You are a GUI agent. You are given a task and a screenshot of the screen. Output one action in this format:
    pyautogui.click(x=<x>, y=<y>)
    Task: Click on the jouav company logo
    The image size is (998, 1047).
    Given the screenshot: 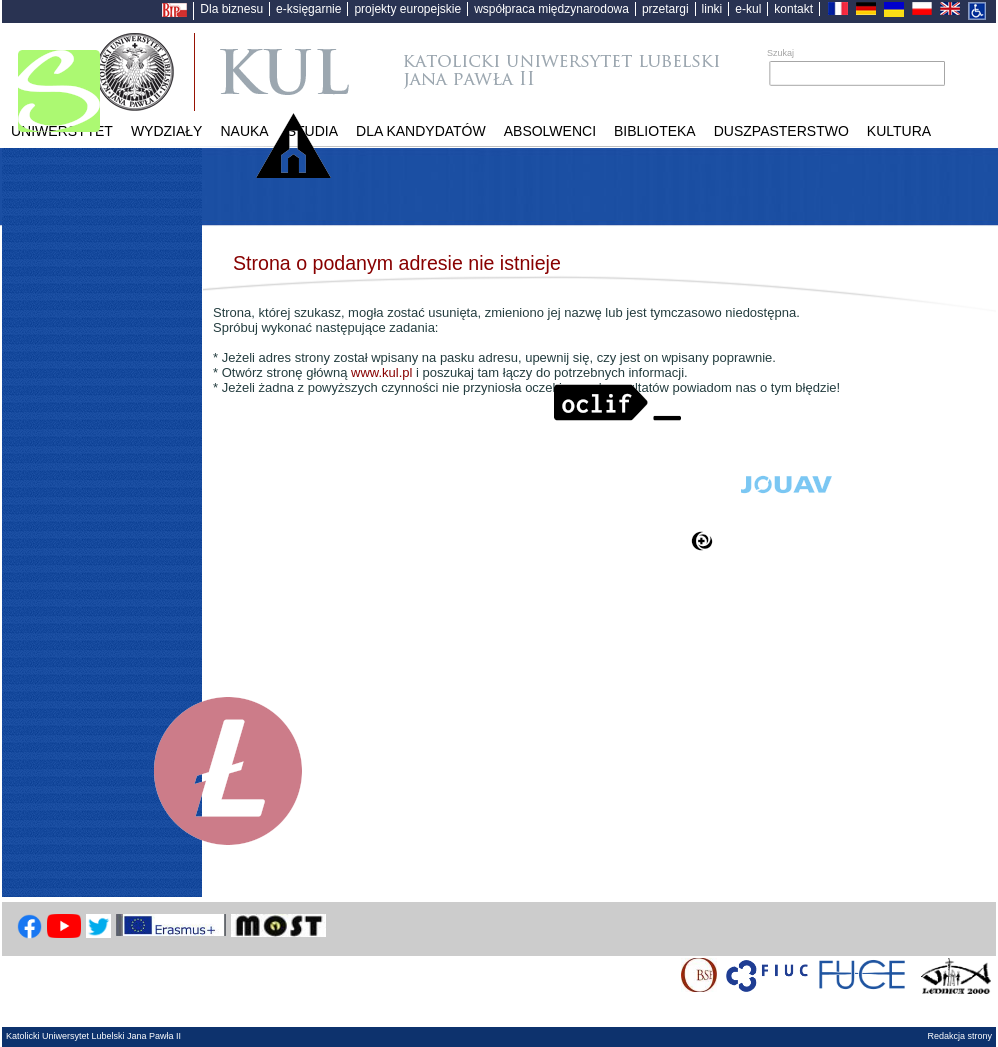 What is the action you would take?
    pyautogui.click(x=786, y=484)
    